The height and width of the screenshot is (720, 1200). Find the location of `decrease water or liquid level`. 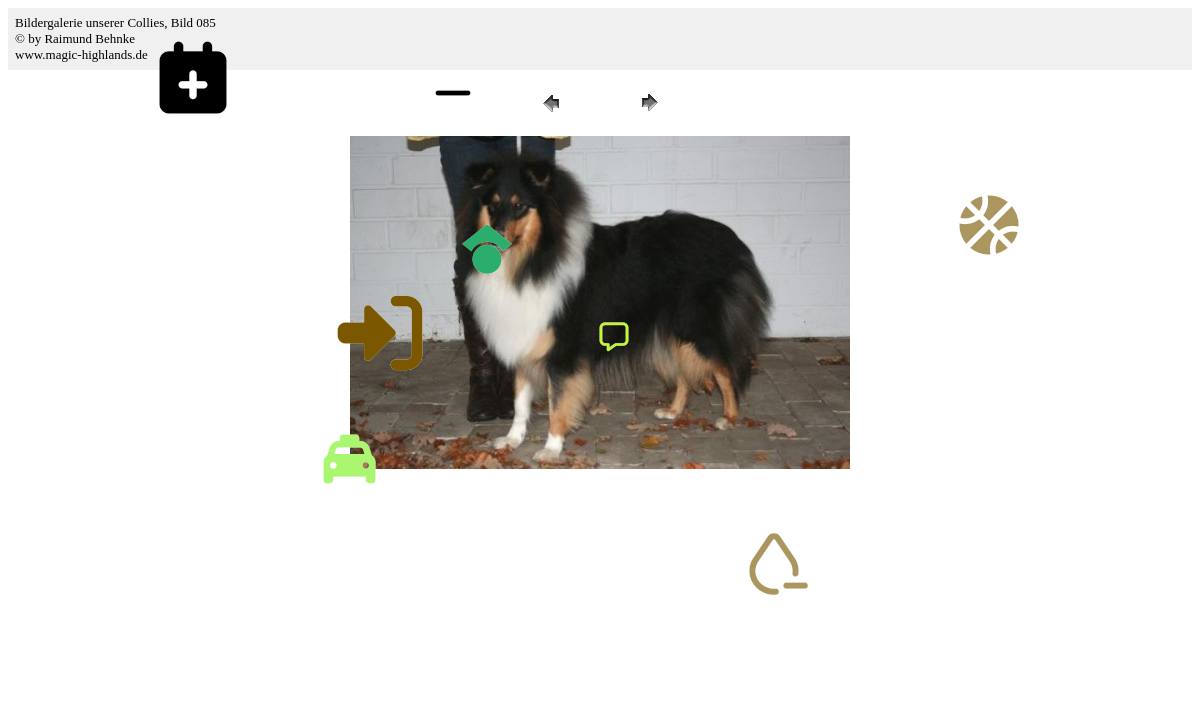

decrease water or liquid level is located at coordinates (774, 564).